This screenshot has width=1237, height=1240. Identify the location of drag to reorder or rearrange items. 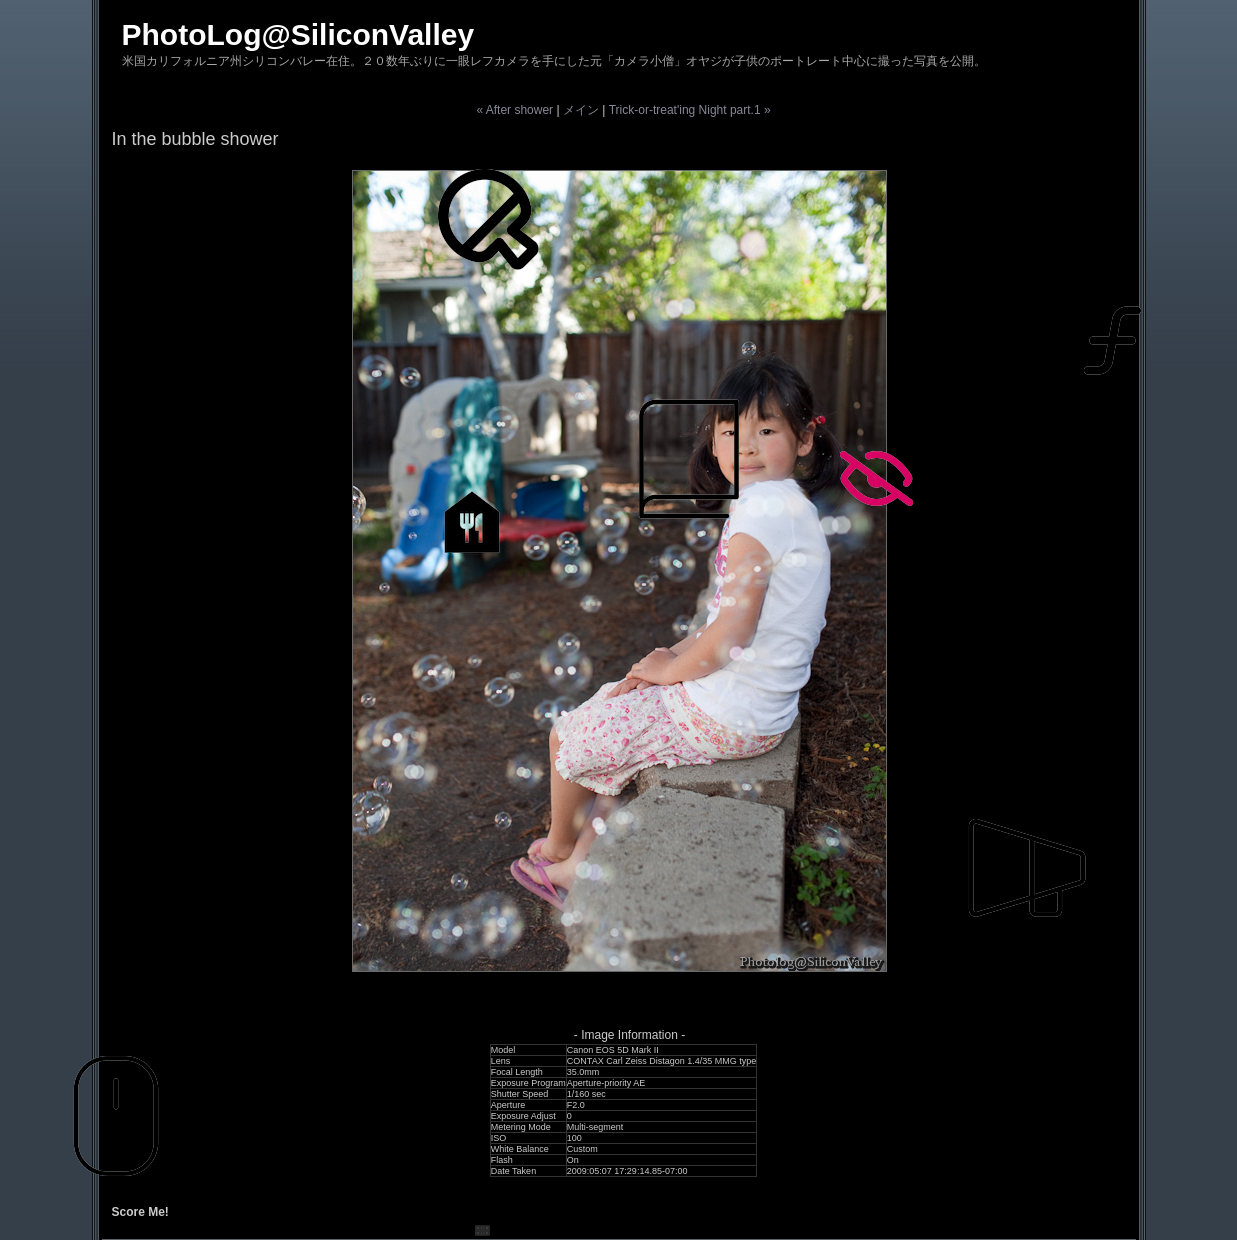
(482, 1230).